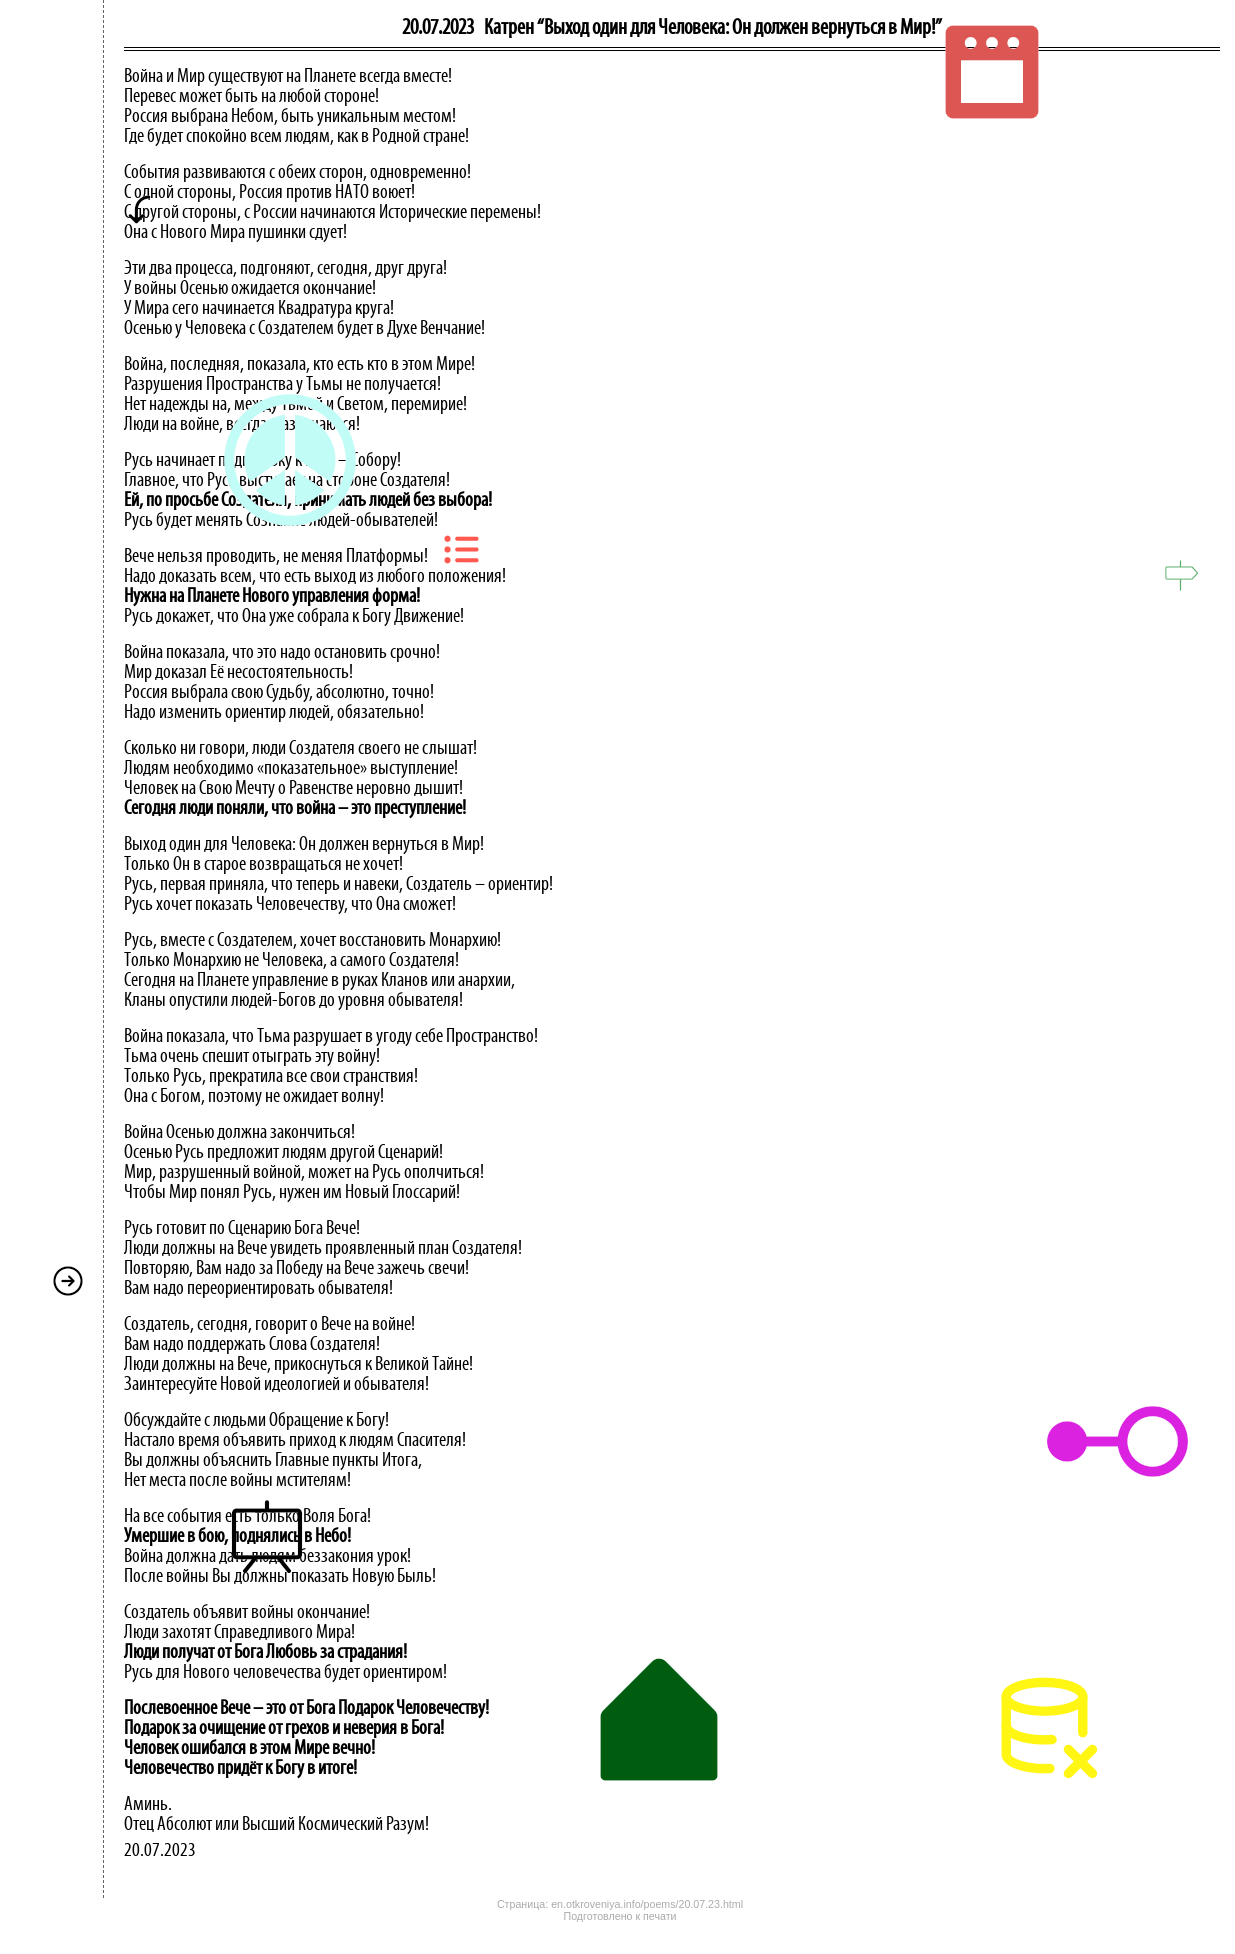  I want to click on delete or remove a database, so click(1044, 1725).